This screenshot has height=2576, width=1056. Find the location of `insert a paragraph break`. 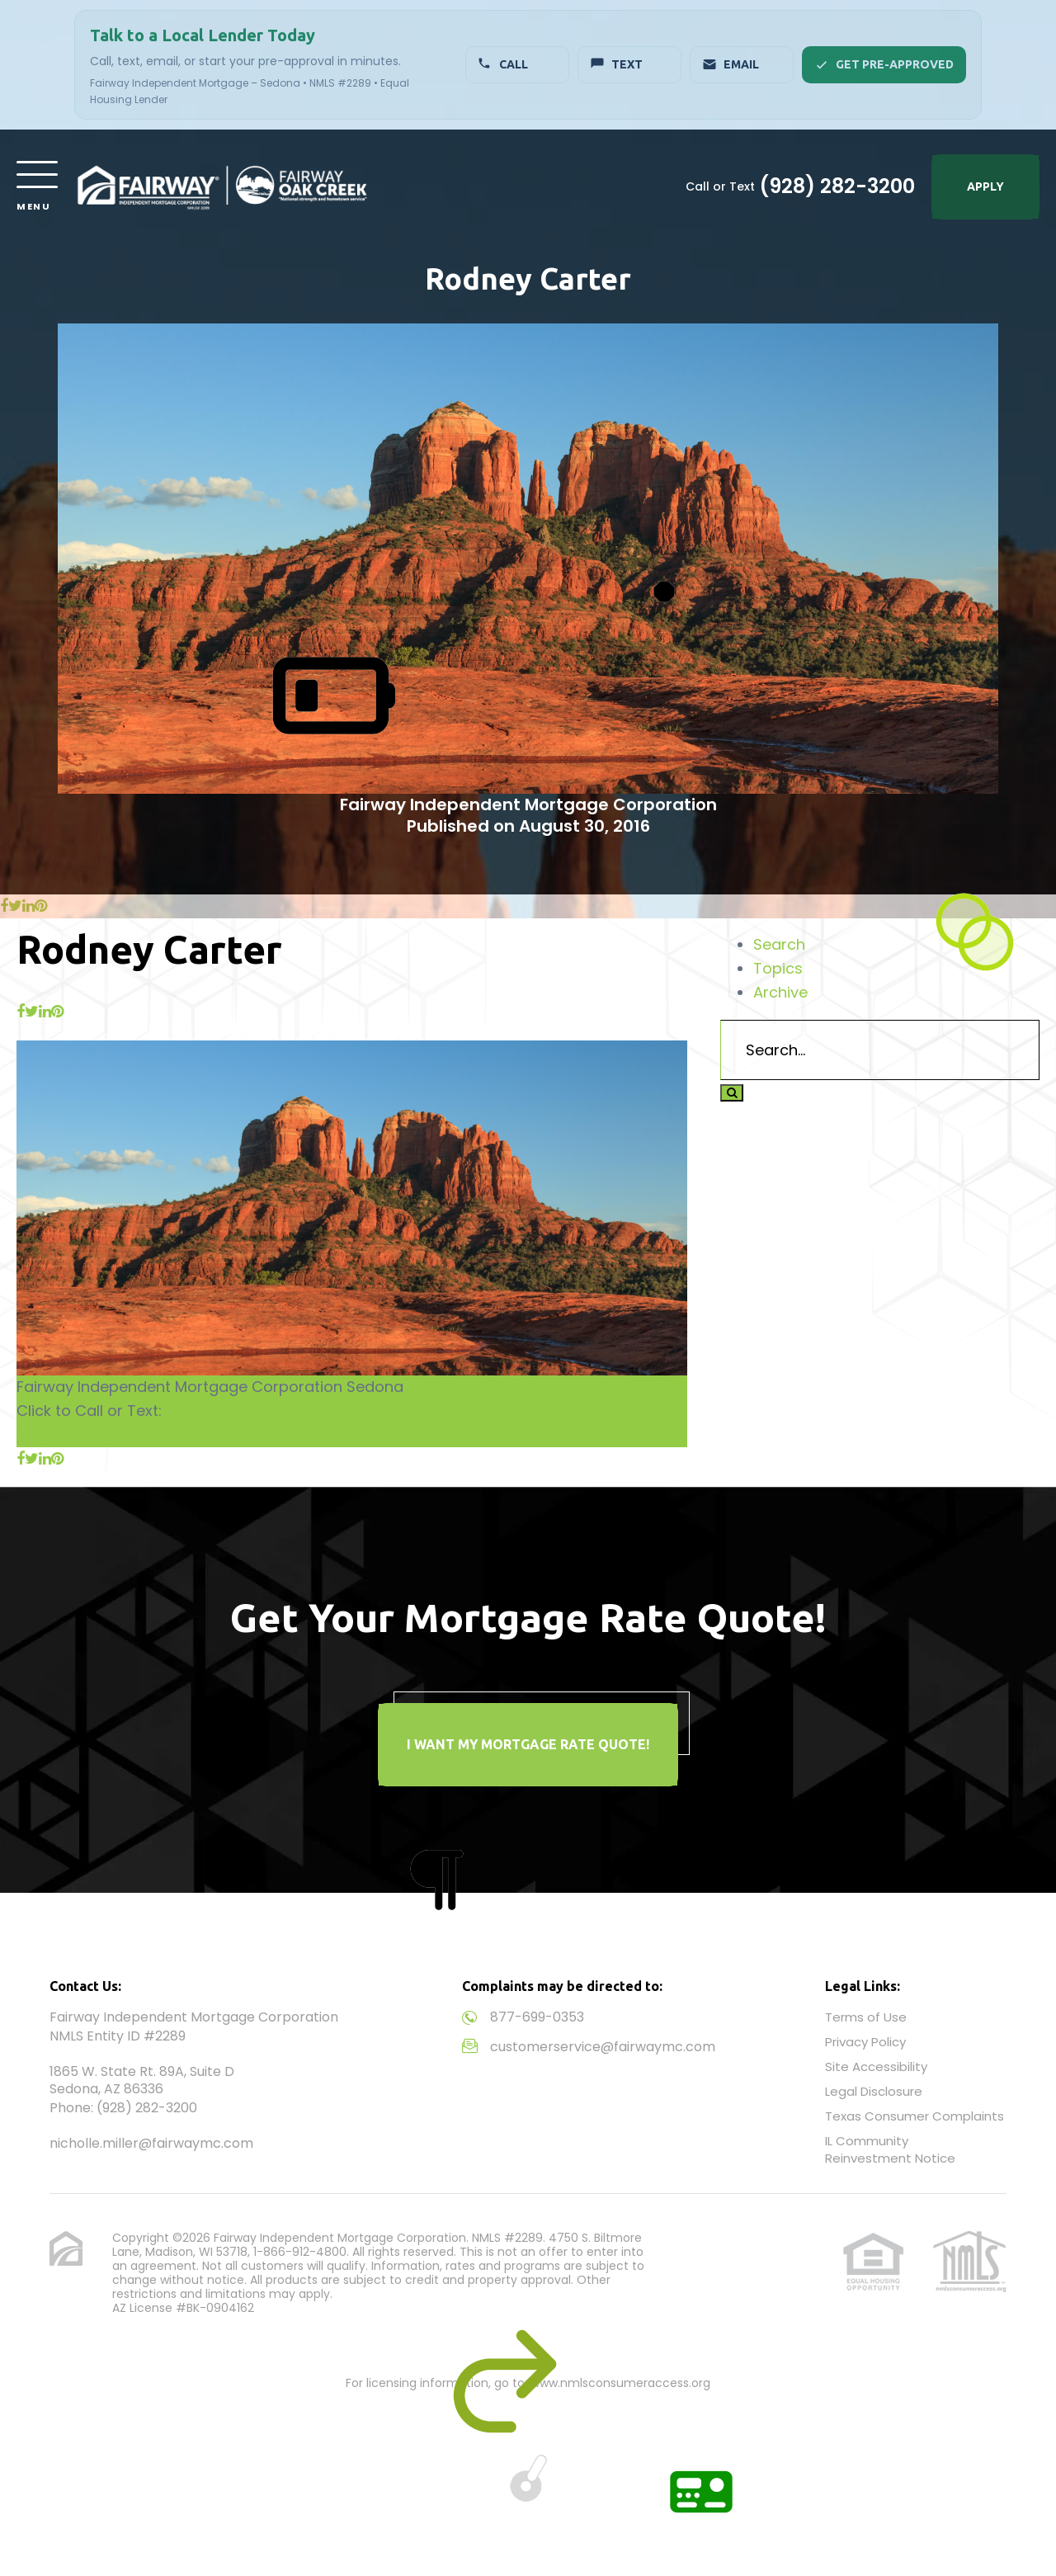

insert a paragraph break is located at coordinates (436, 1880).